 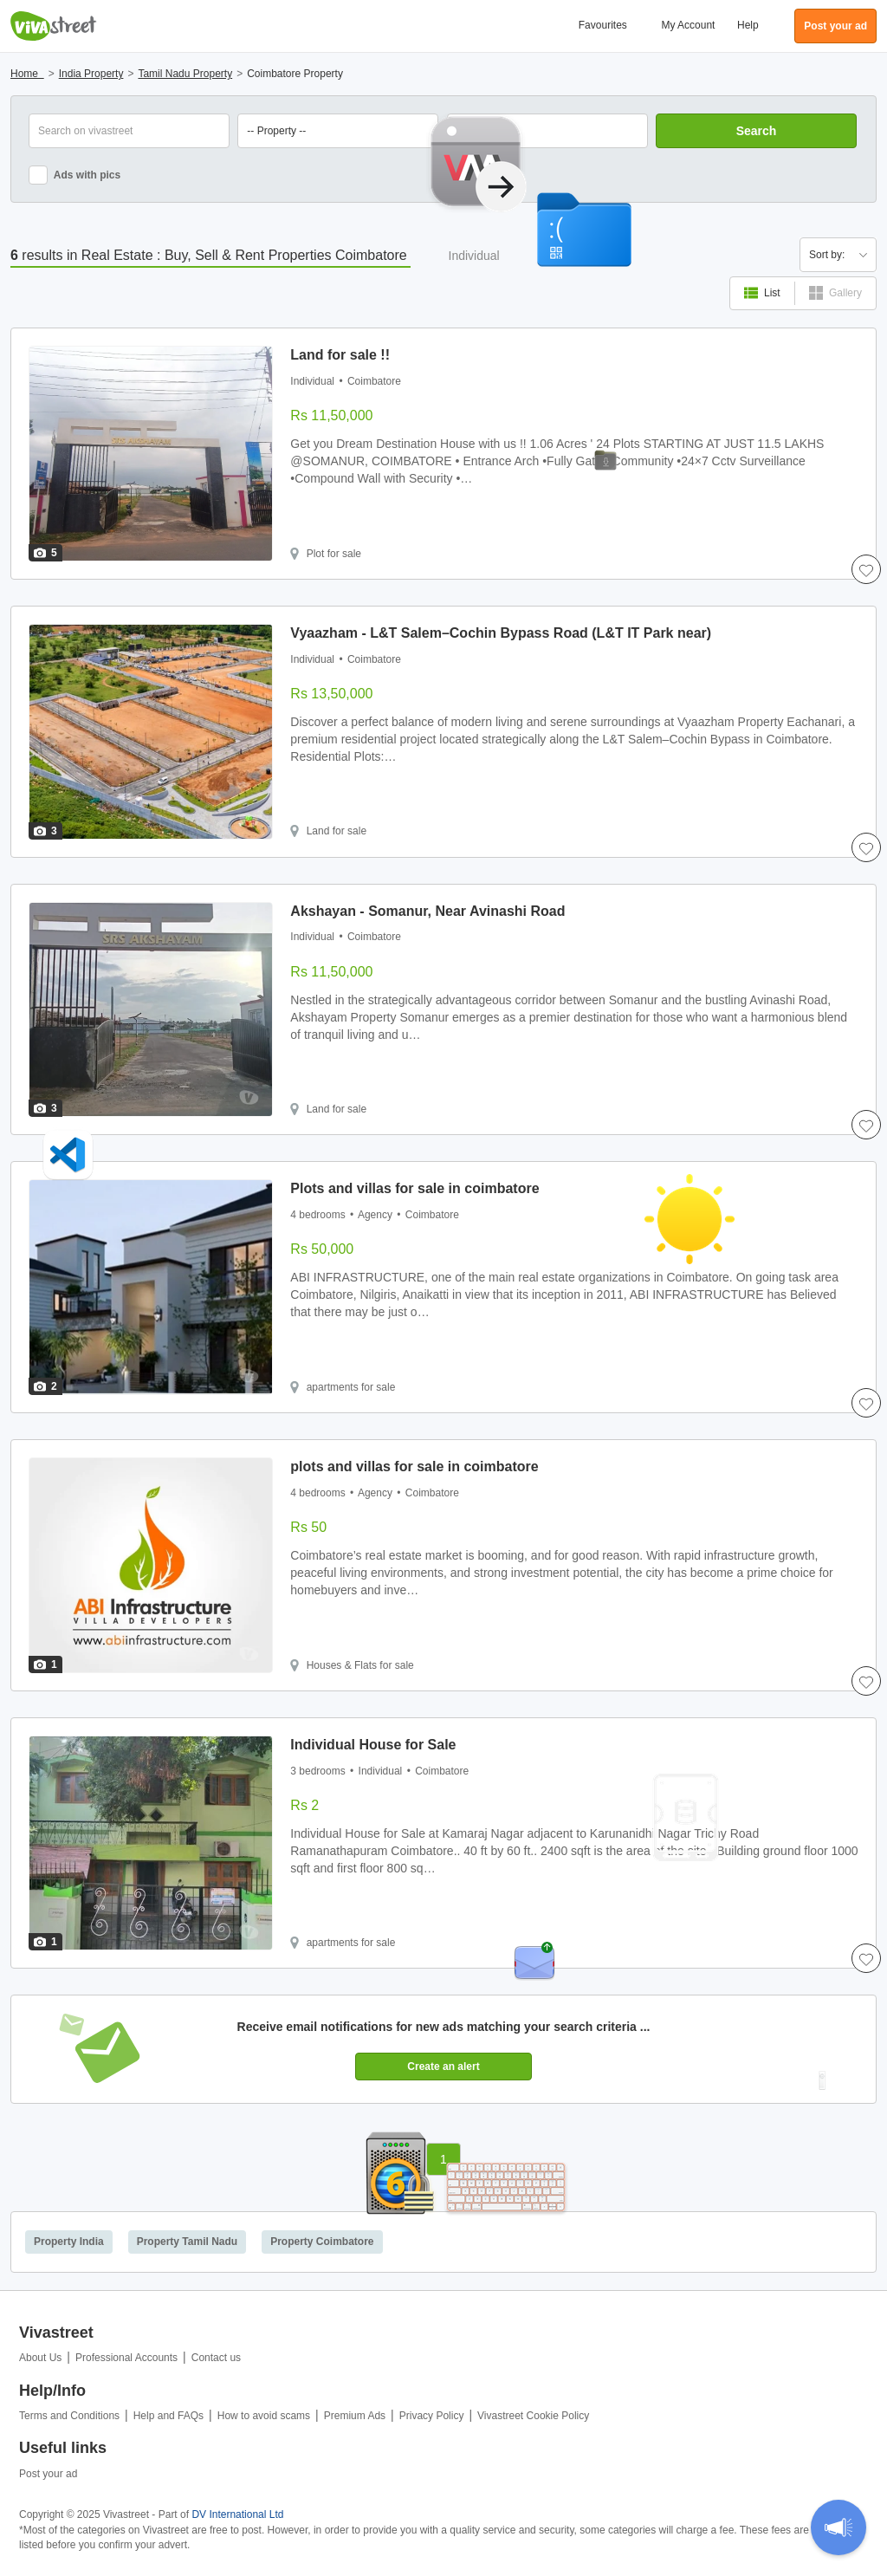 I want to click on indicates email was successfully sent, so click(x=534, y=1963).